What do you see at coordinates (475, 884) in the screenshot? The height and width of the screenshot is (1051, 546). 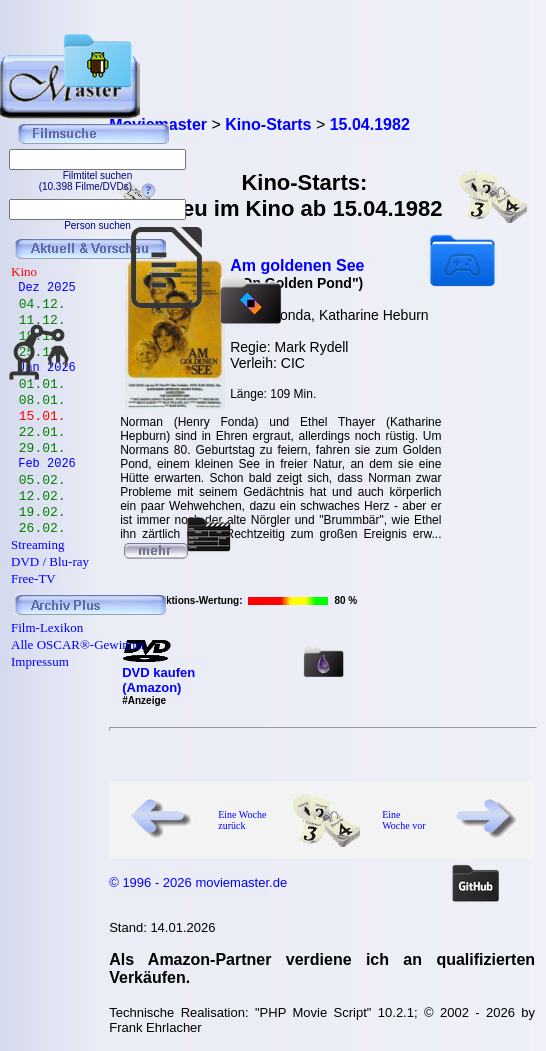 I see `open github repositories folder` at bounding box center [475, 884].